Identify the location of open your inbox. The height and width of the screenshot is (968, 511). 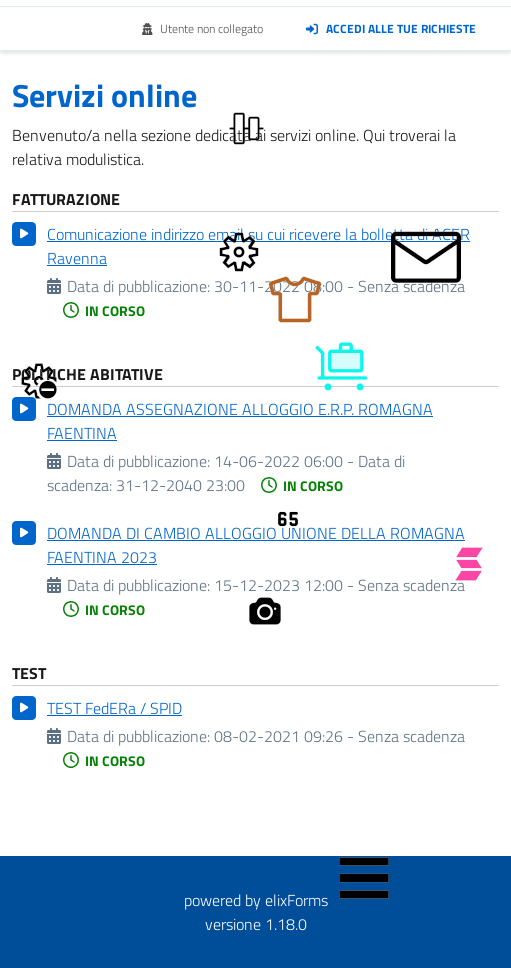
(426, 258).